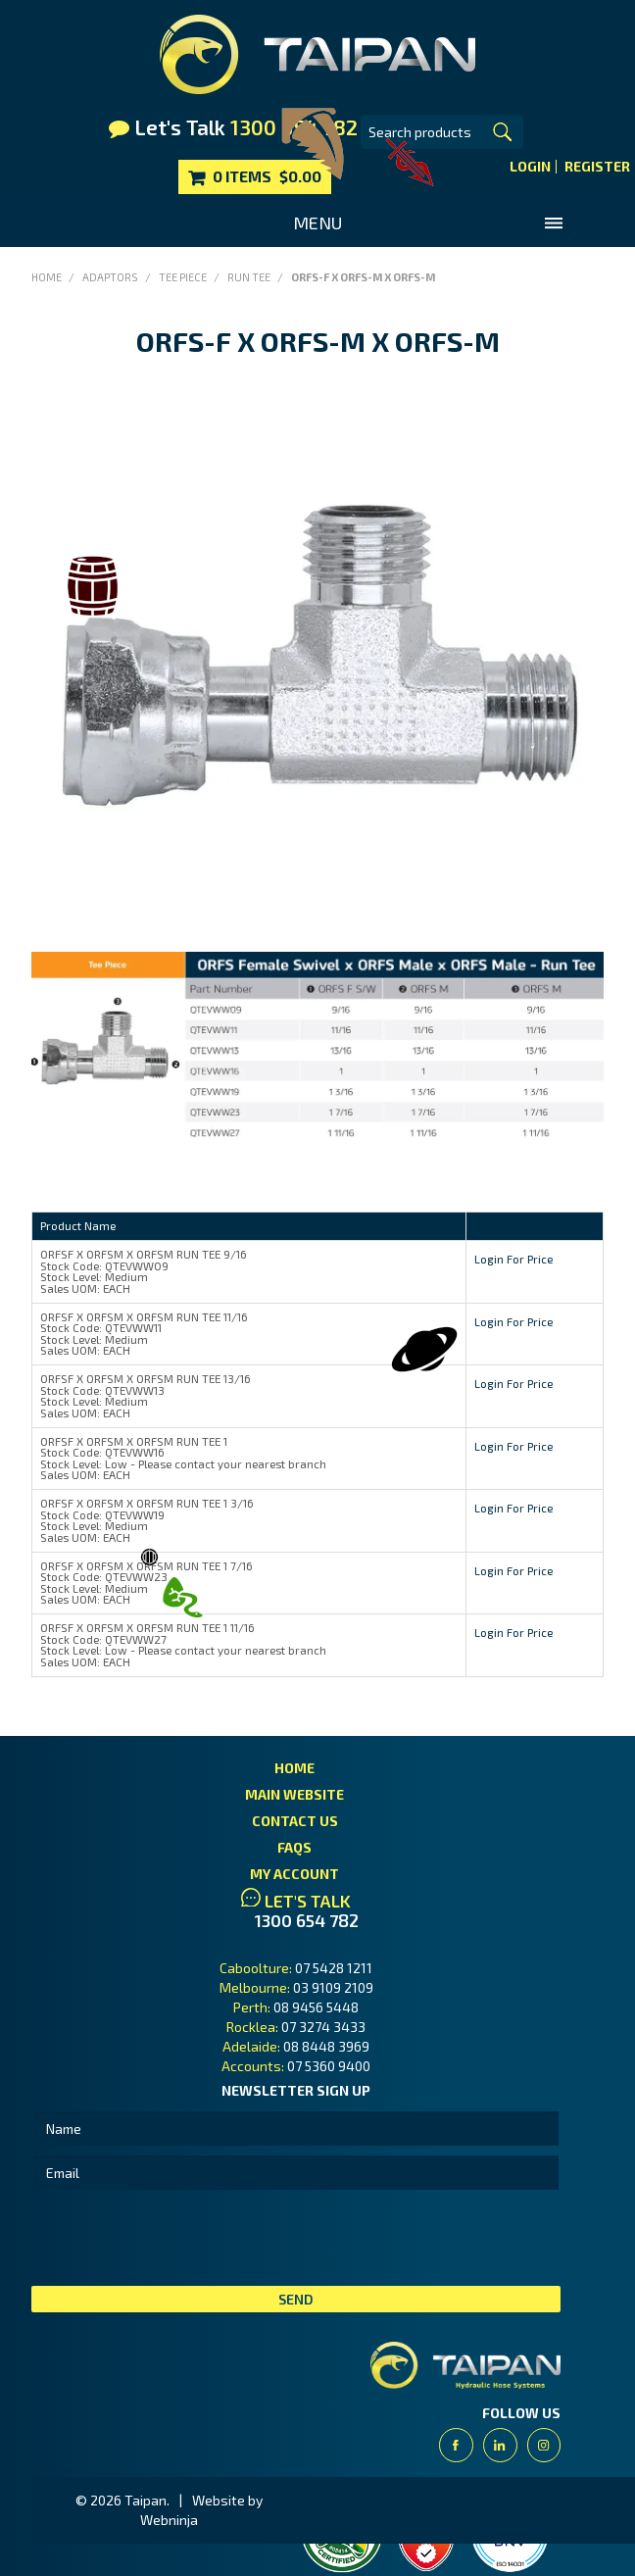 This screenshot has width=635, height=2576. What do you see at coordinates (182, 1597) in the screenshot?
I see `indicates a snake egg hatching in a game` at bounding box center [182, 1597].